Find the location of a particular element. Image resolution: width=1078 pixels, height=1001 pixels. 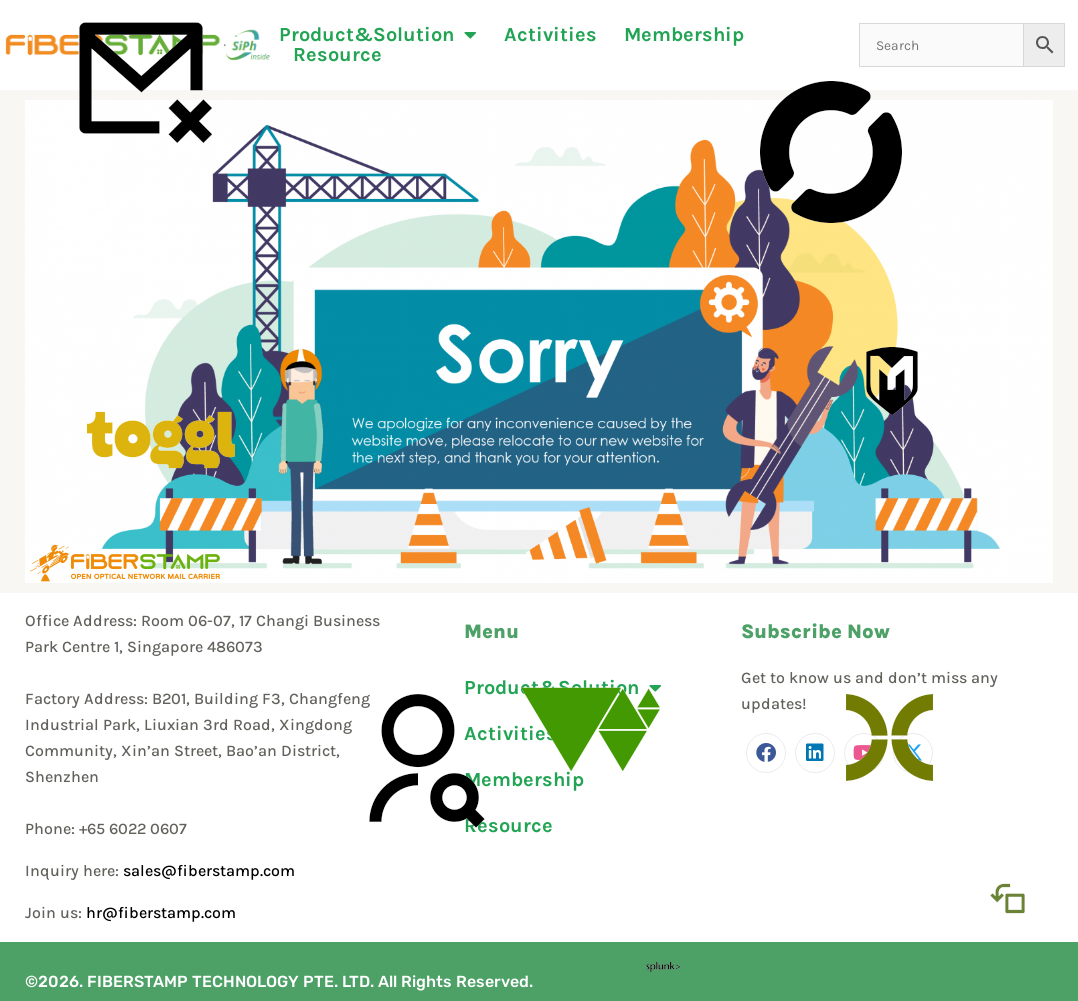

close or dismiss an email is located at coordinates (141, 78).